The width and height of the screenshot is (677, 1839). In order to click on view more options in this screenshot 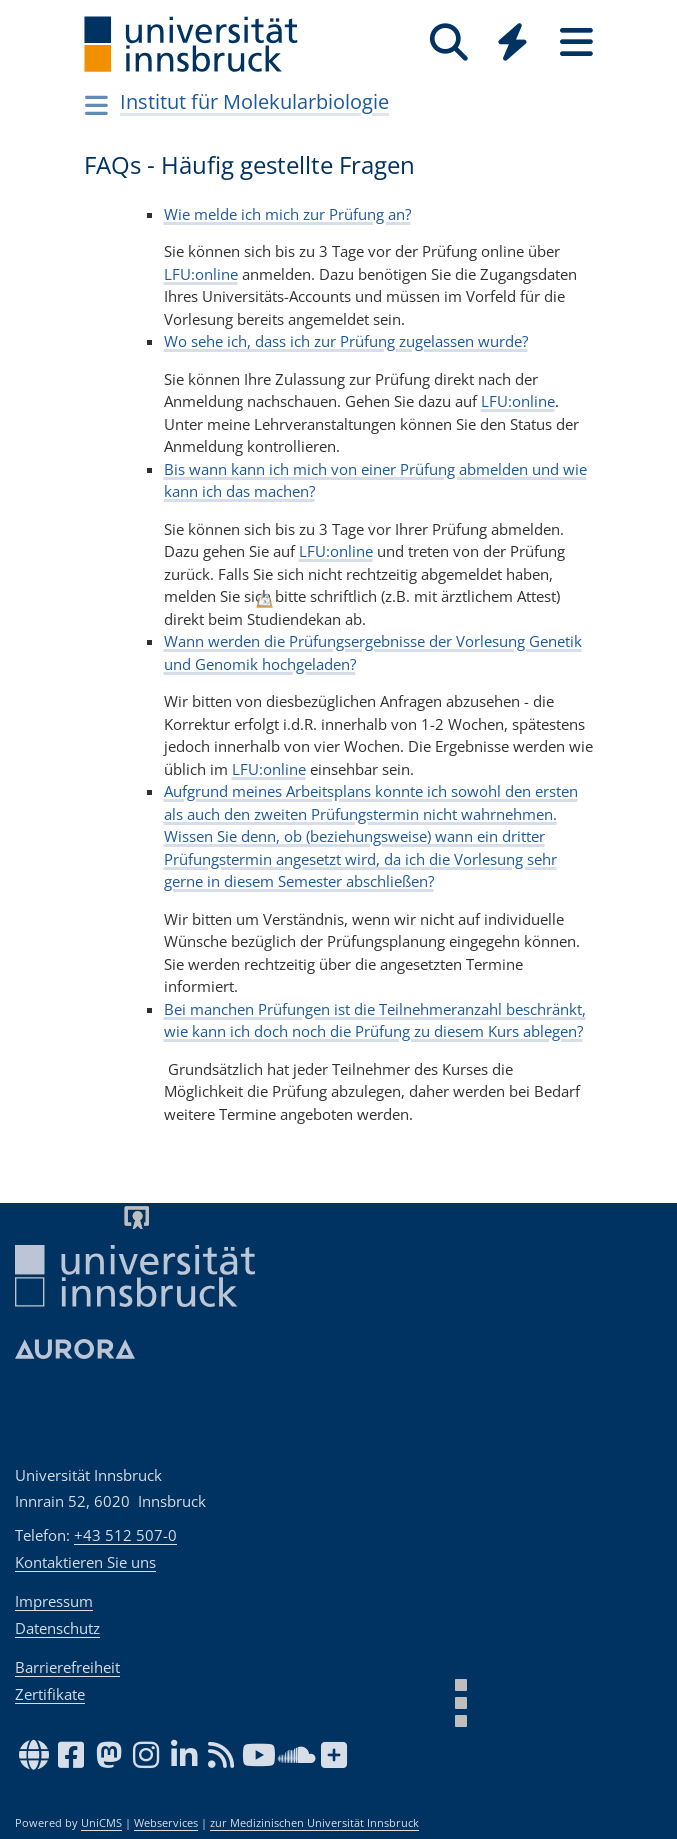, I will do `click(461, 1703)`.